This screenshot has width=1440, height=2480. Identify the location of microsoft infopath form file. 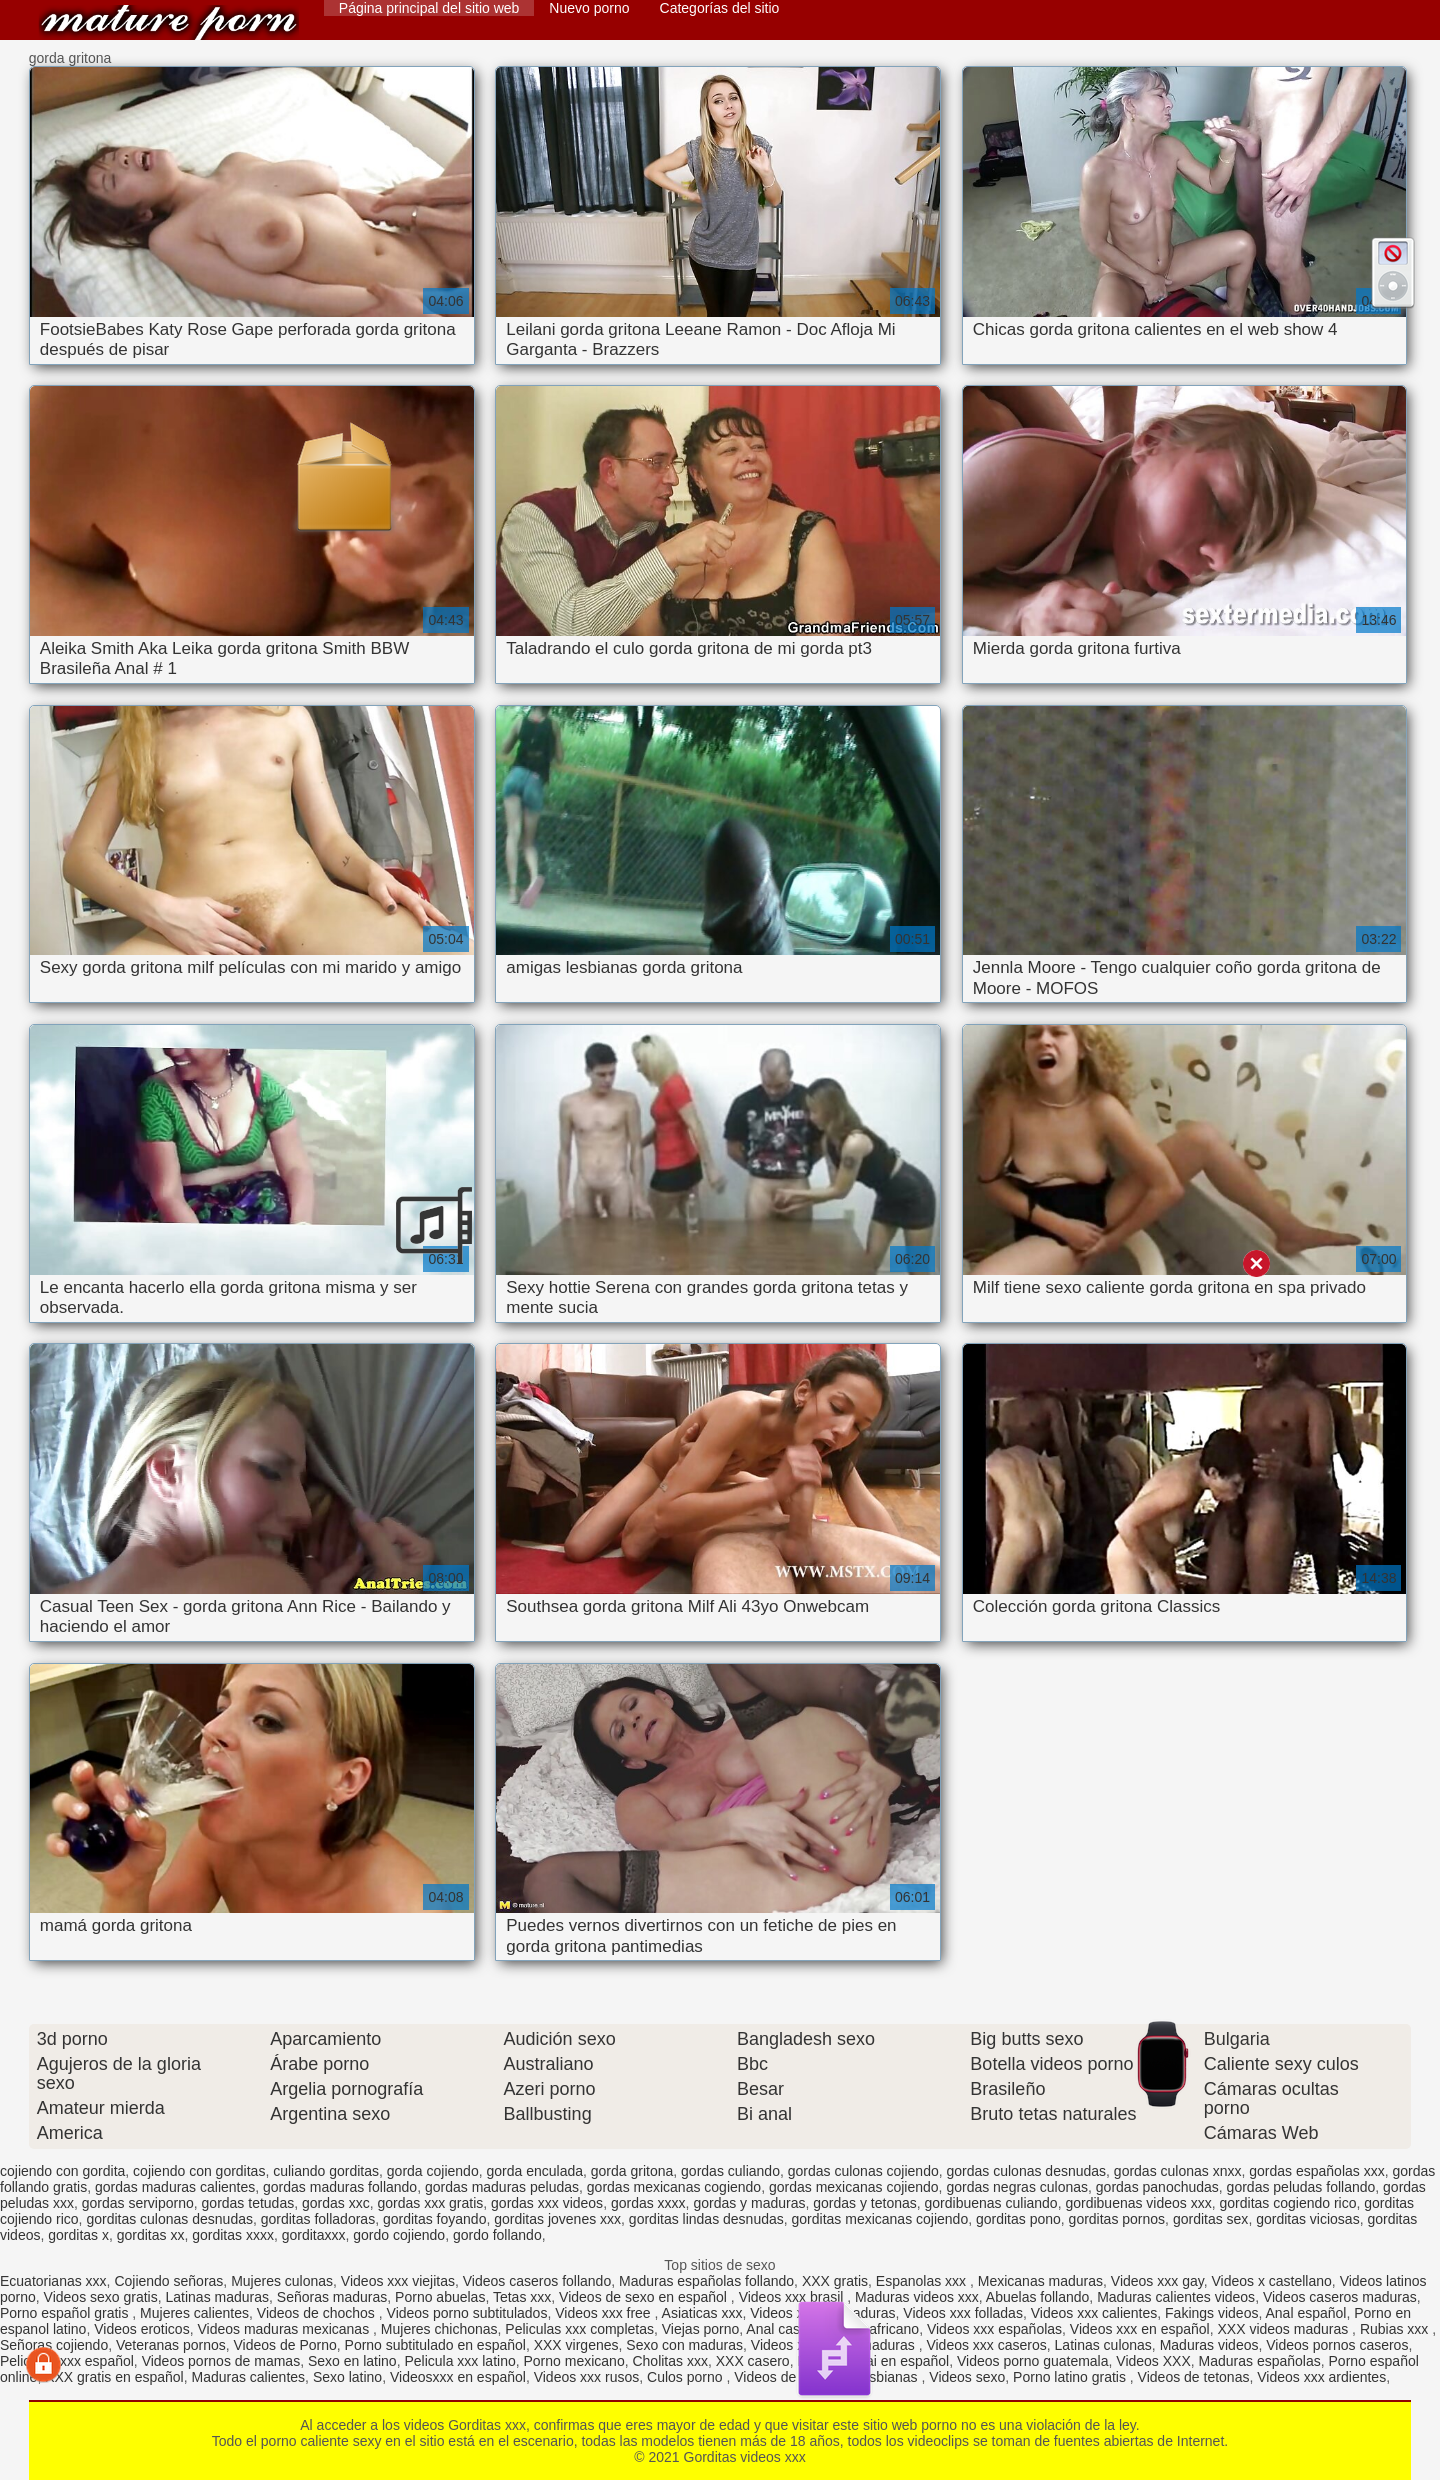
(834, 2348).